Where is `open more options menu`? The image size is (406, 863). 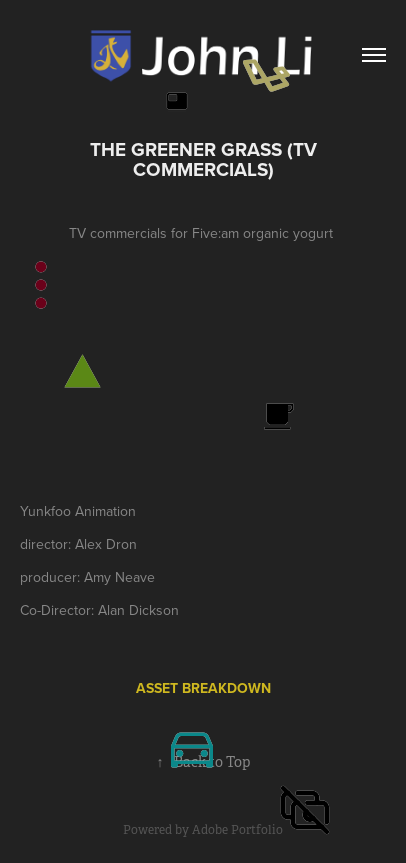
open more options menu is located at coordinates (41, 285).